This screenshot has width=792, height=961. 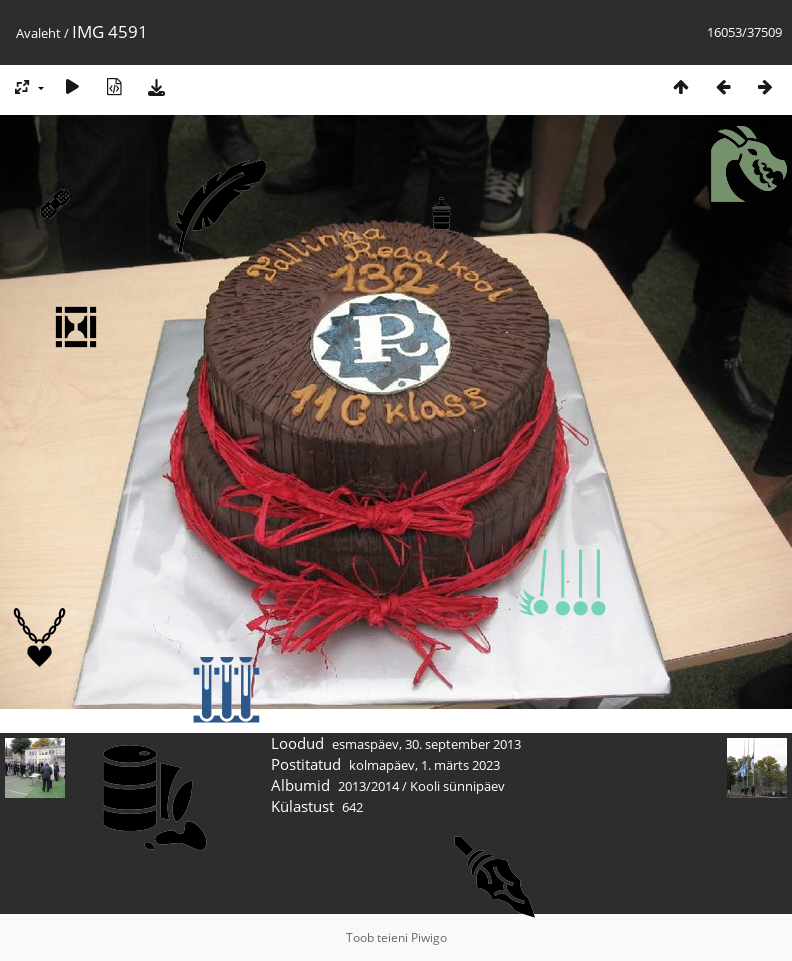 I want to click on select stone spear weapon in game inventory, so click(x=494, y=876).